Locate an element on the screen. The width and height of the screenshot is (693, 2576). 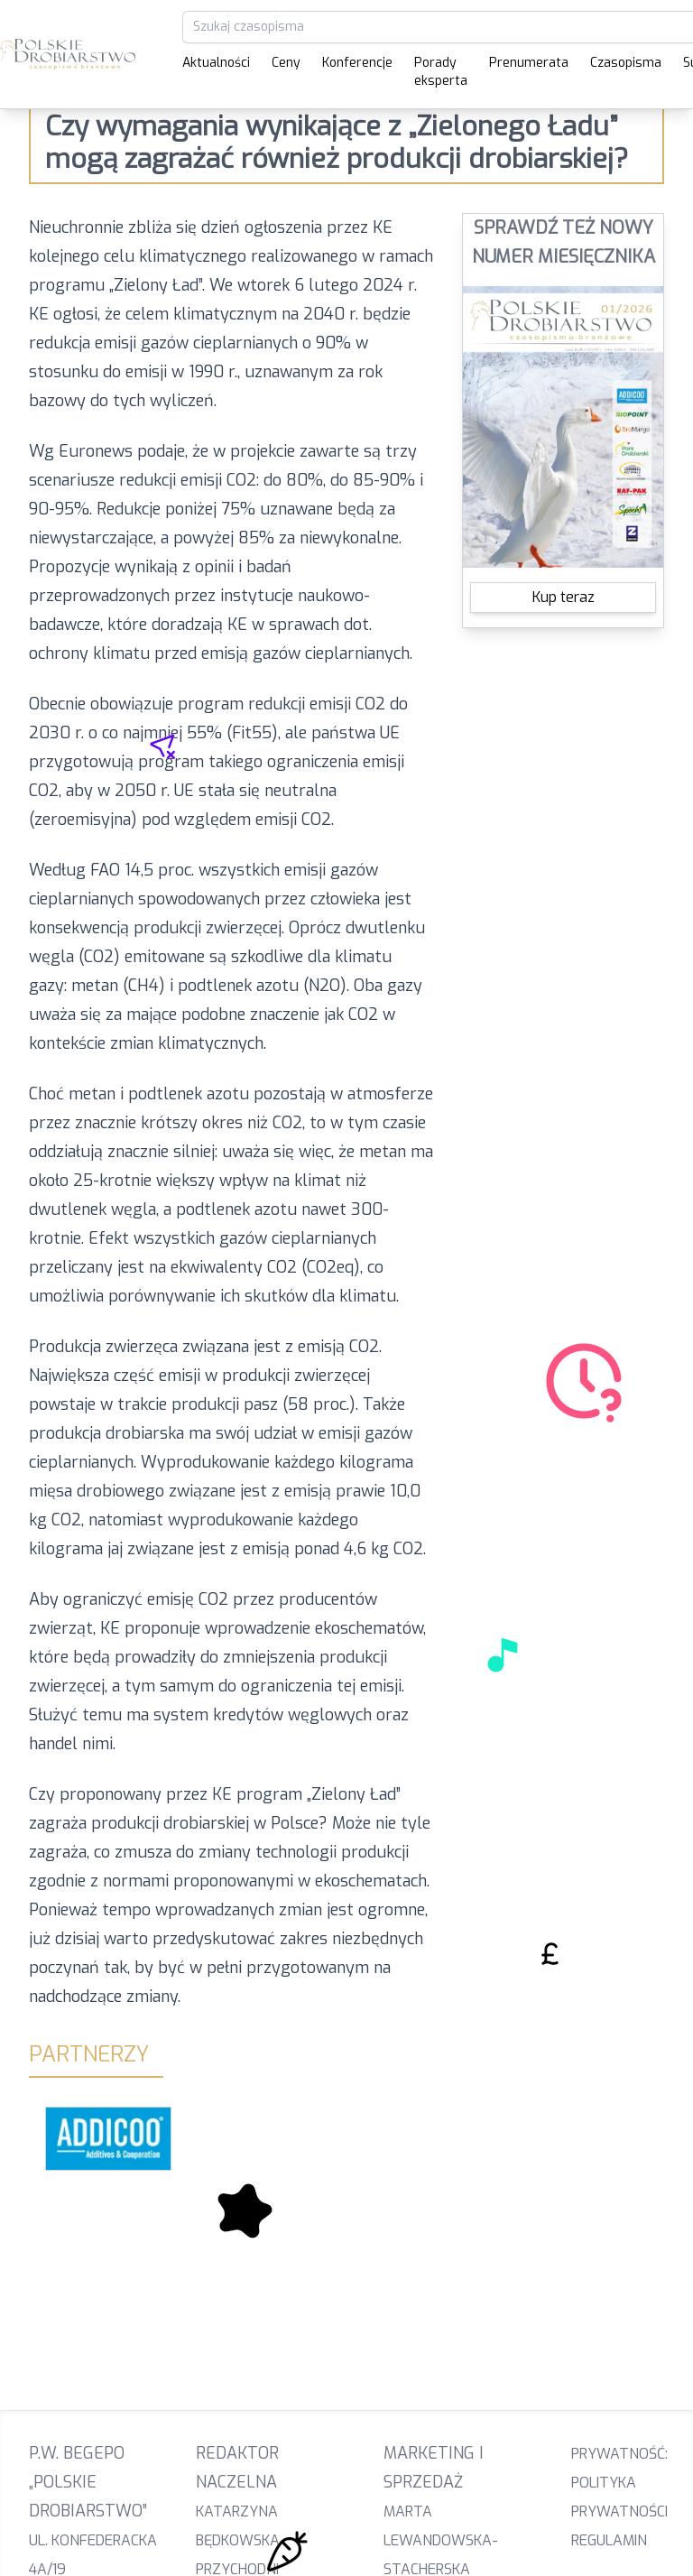
select a paint or color fill tool is located at coordinates (245, 2210).